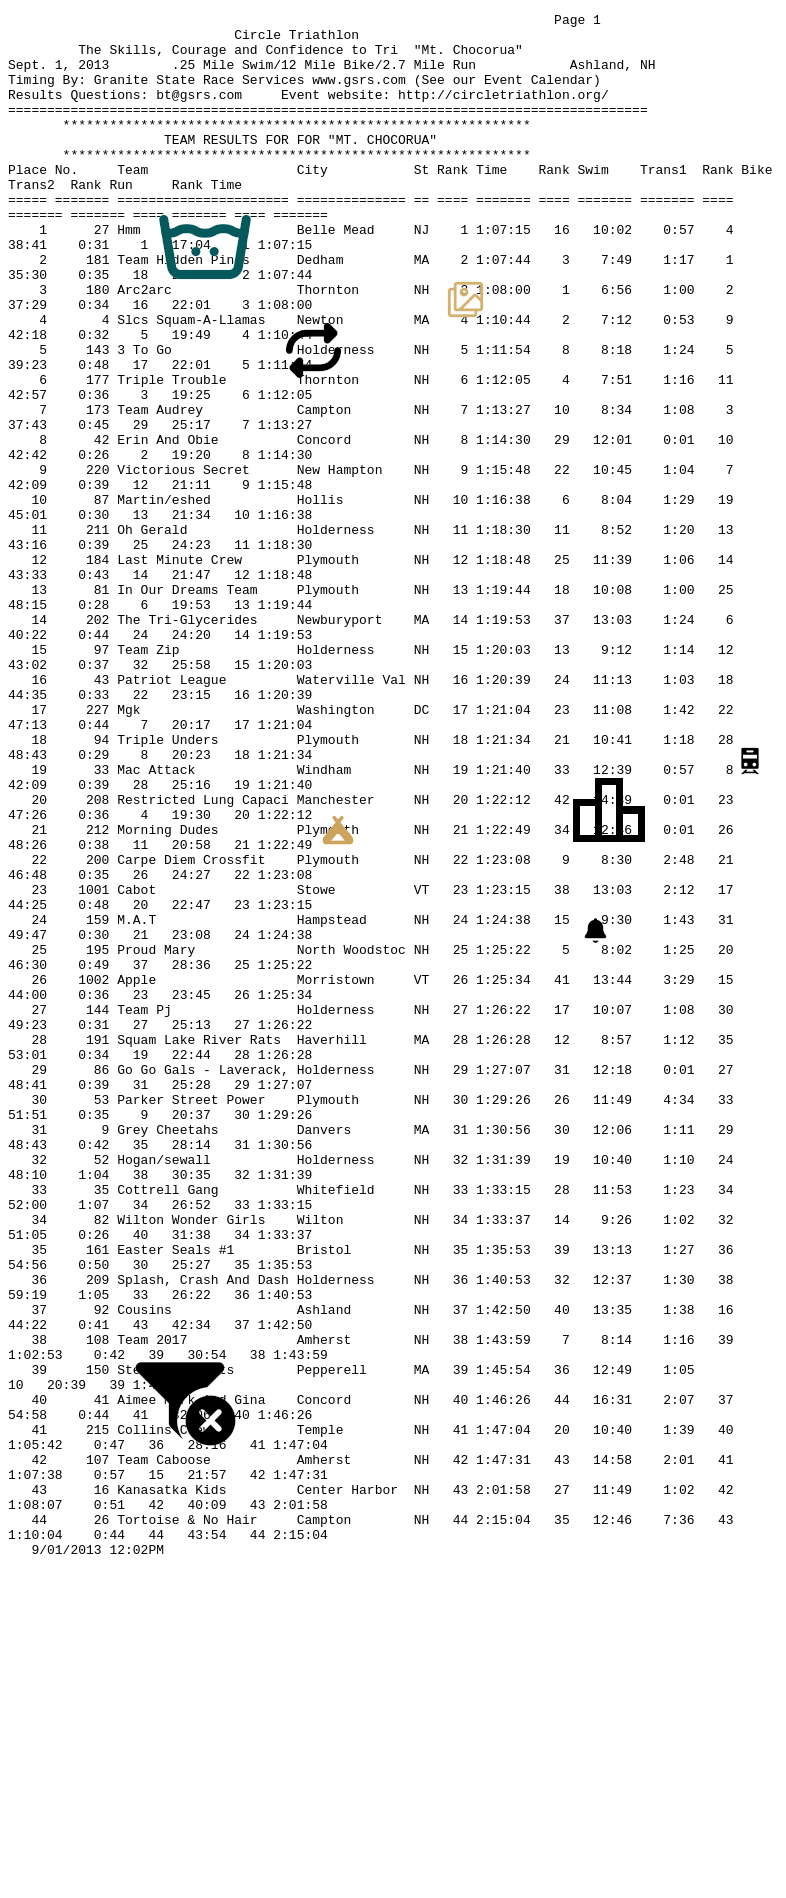 The image size is (786, 1898). What do you see at coordinates (205, 247) in the screenshot?
I see `wash at low temperature setting` at bounding box center [205, 247].